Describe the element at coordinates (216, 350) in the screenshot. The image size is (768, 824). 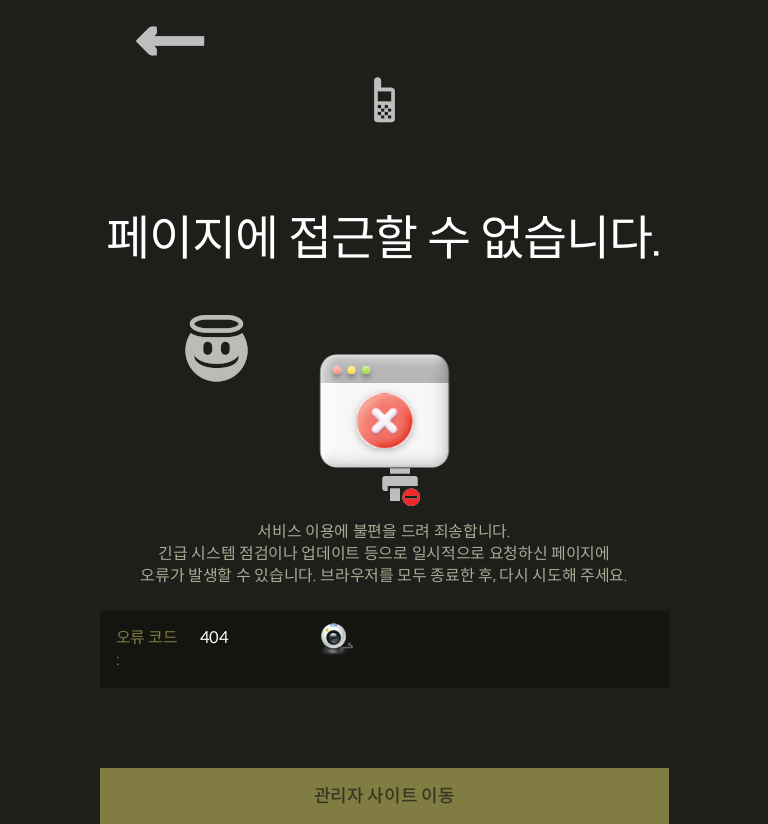
I see `insert angel or innocent emoji in chat` at that location.